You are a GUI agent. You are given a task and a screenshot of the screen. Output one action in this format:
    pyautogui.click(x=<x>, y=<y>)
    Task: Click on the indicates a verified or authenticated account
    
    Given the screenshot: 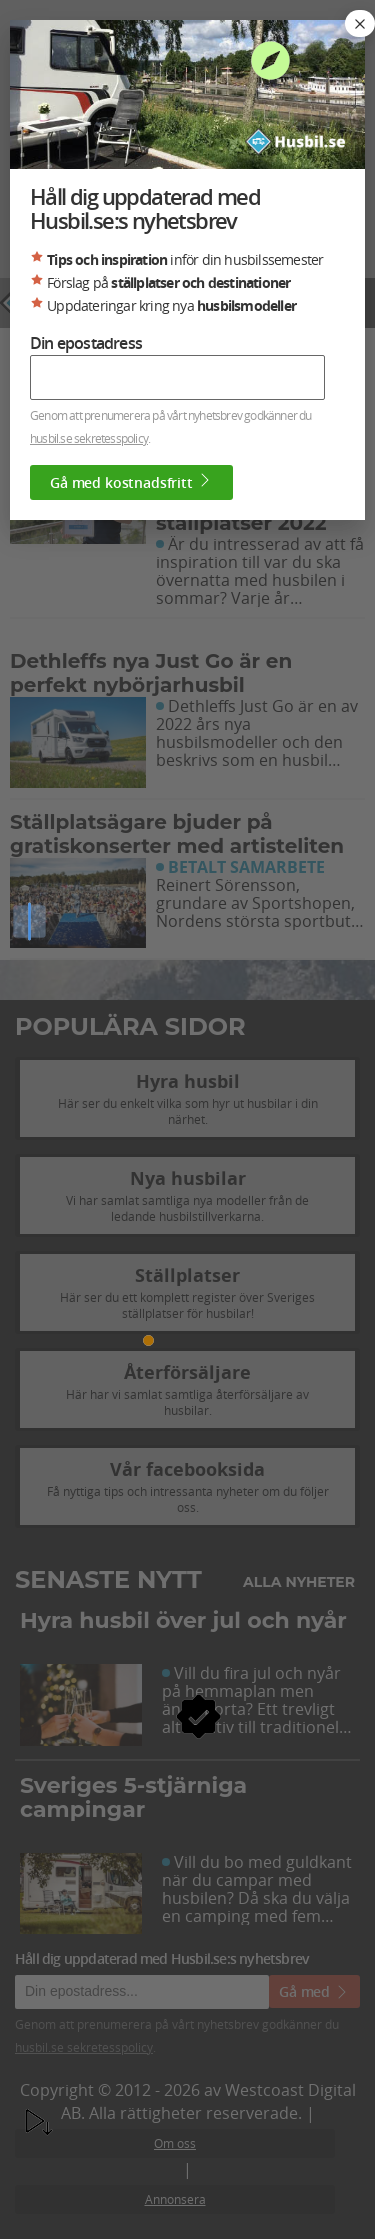 What is the action you would take?
    pyautogui.click(x=198, y=1716)
    